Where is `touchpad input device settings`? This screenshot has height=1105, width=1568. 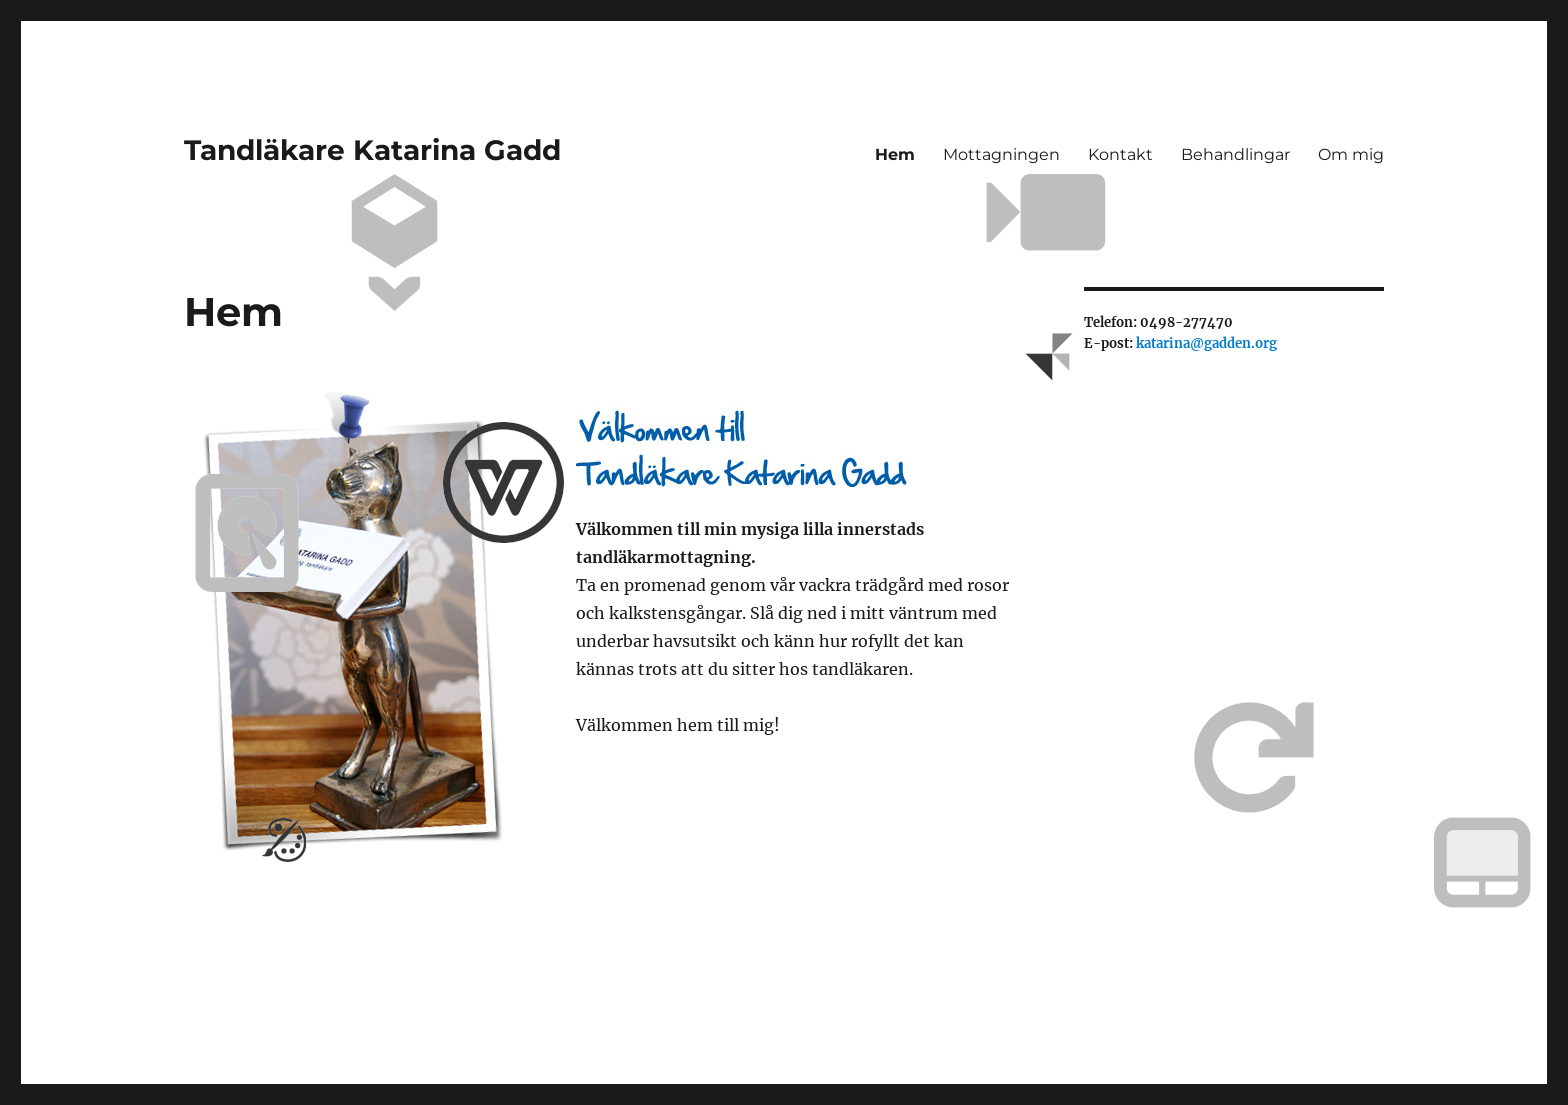 touchpad input device settings is located at coordinates (1485, 862).